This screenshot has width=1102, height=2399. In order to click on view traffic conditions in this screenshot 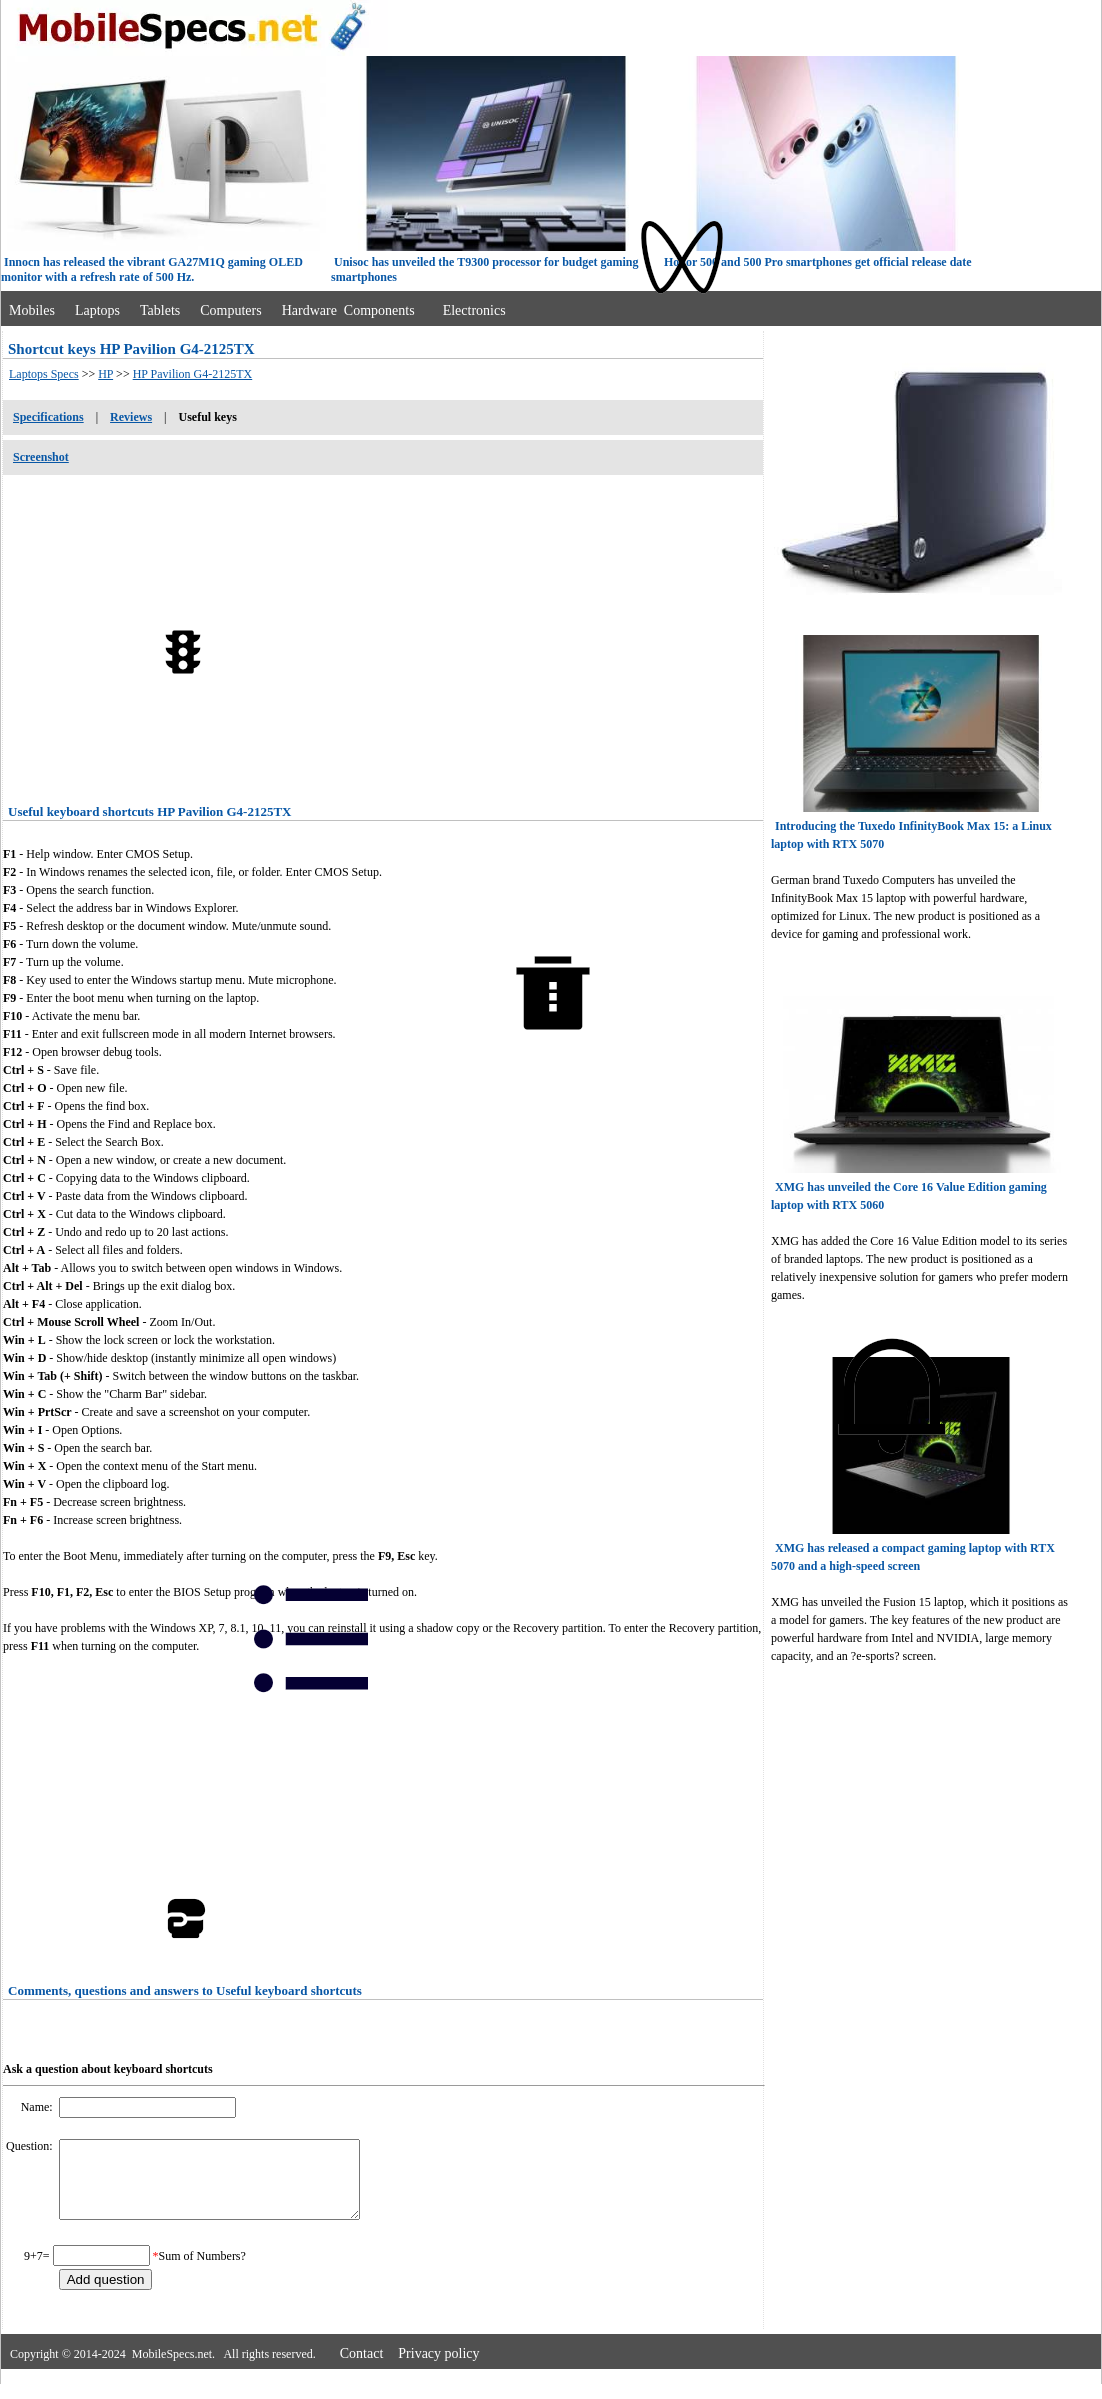, I will do `click(183, 652)`.